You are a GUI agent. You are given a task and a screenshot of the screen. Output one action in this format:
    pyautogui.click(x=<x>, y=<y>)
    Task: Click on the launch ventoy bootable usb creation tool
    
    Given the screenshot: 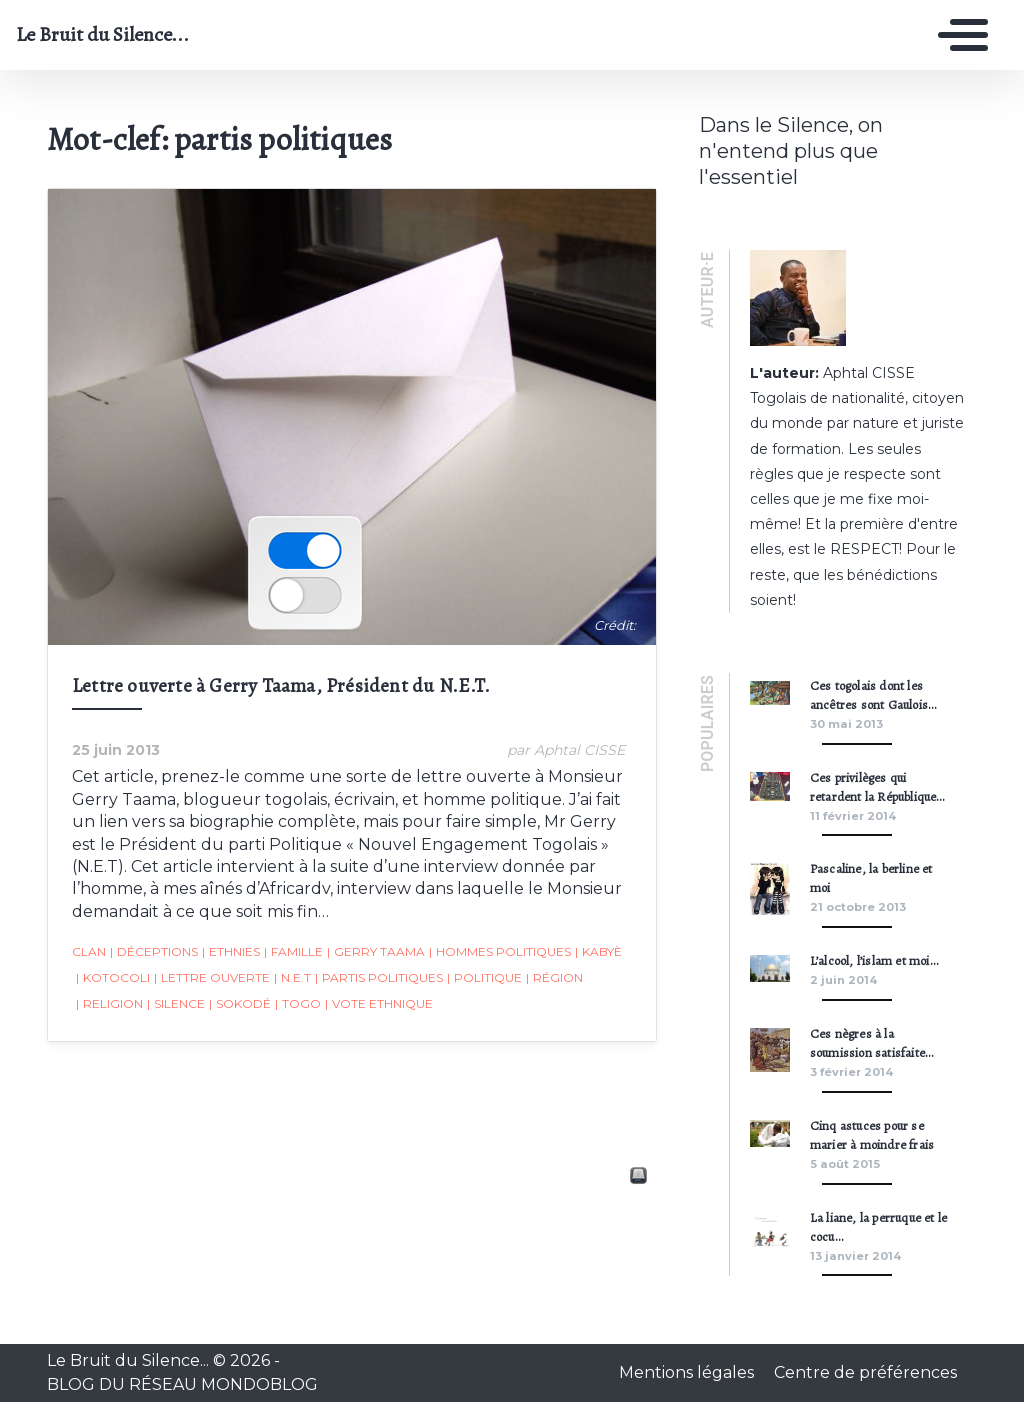 What is the action you would take?
    pyautogui.click(x=638, y=1175)
    